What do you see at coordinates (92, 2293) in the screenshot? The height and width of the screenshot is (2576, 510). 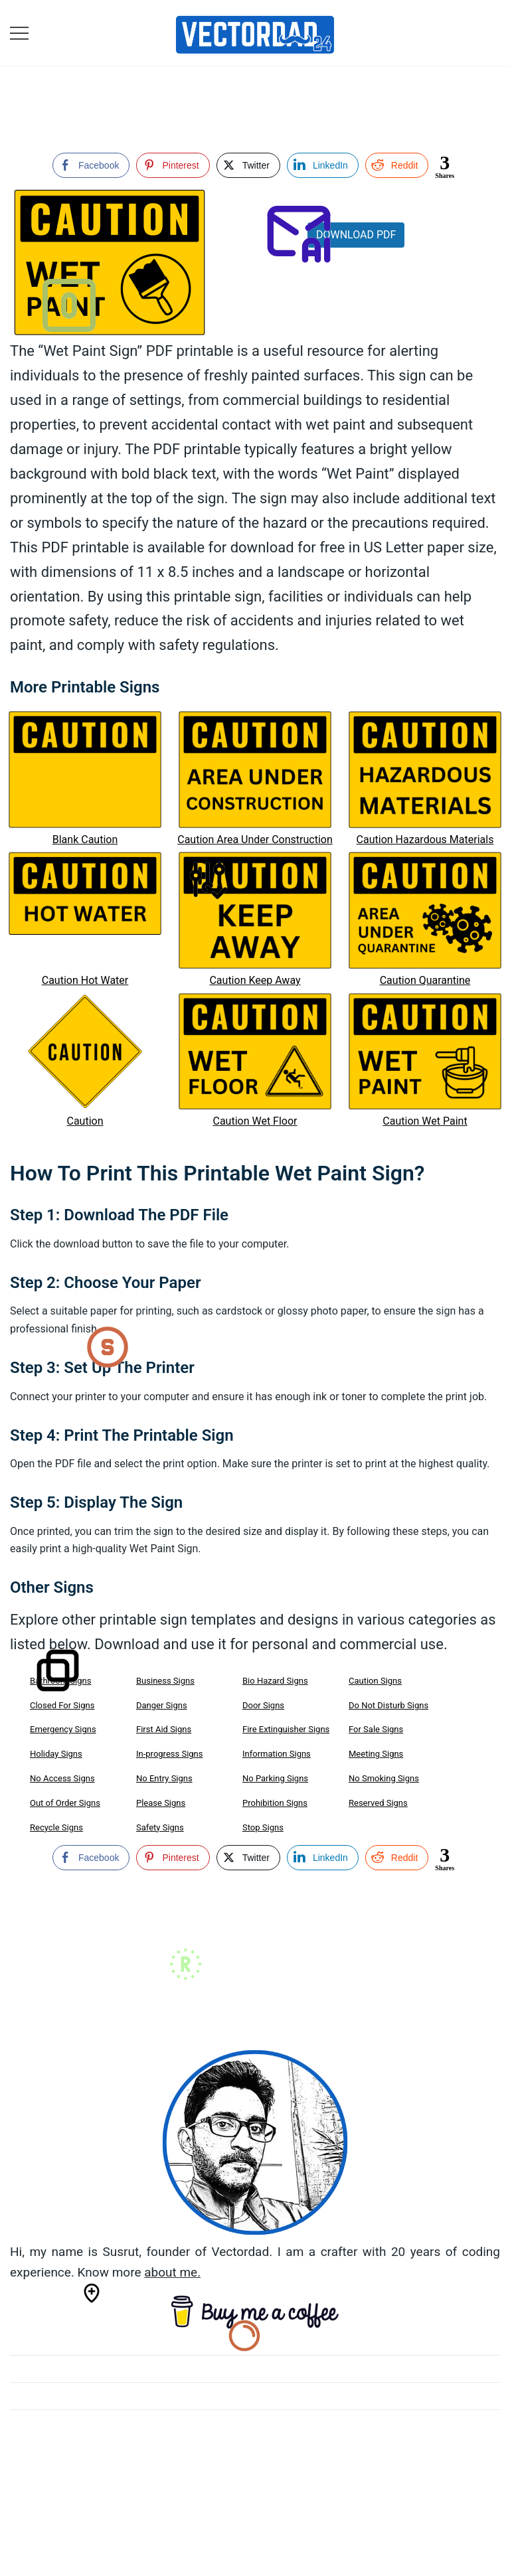 I see `add a new location pin` at bounding box center [92, 2293].